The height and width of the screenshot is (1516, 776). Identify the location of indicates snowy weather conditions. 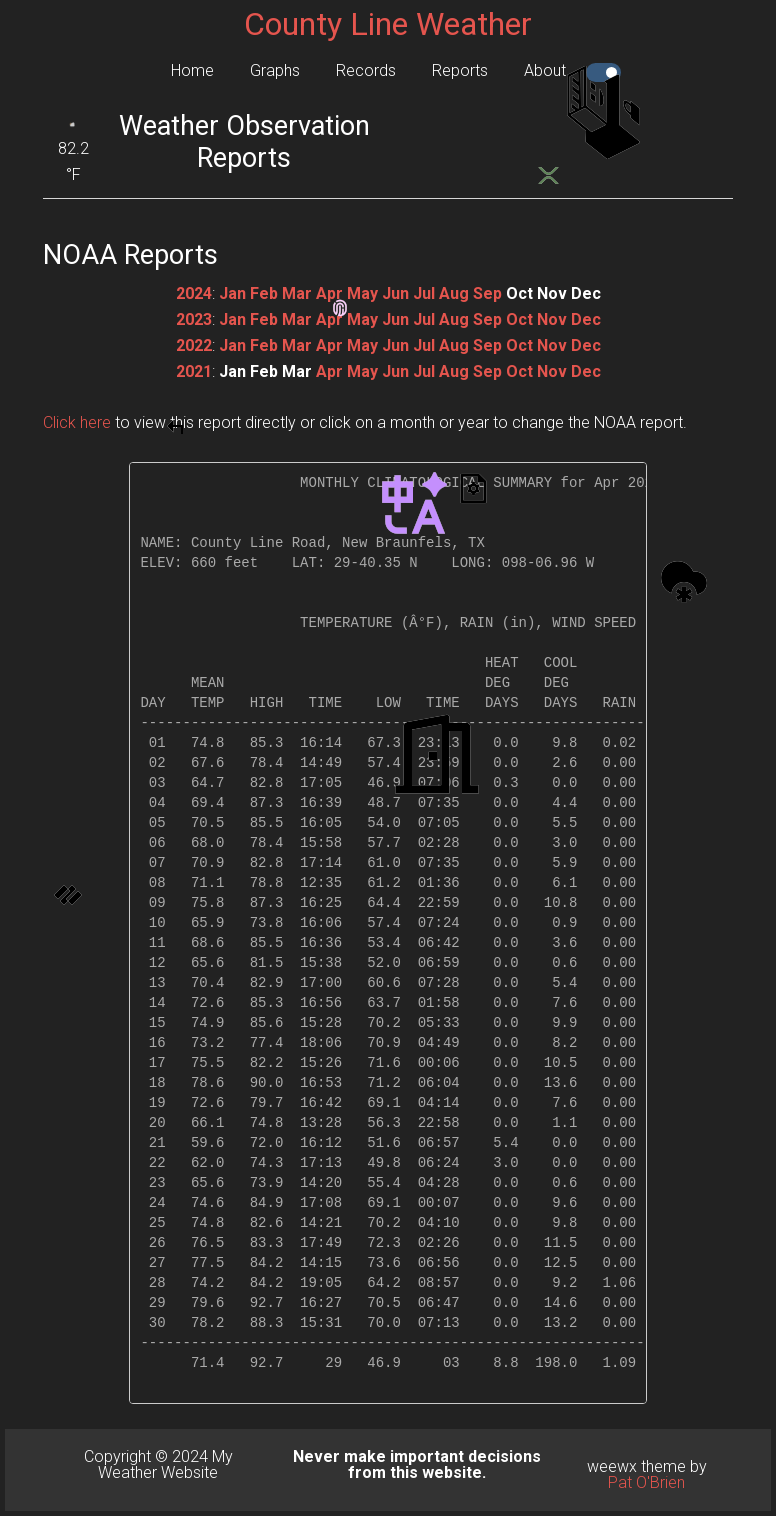
(684, 582).